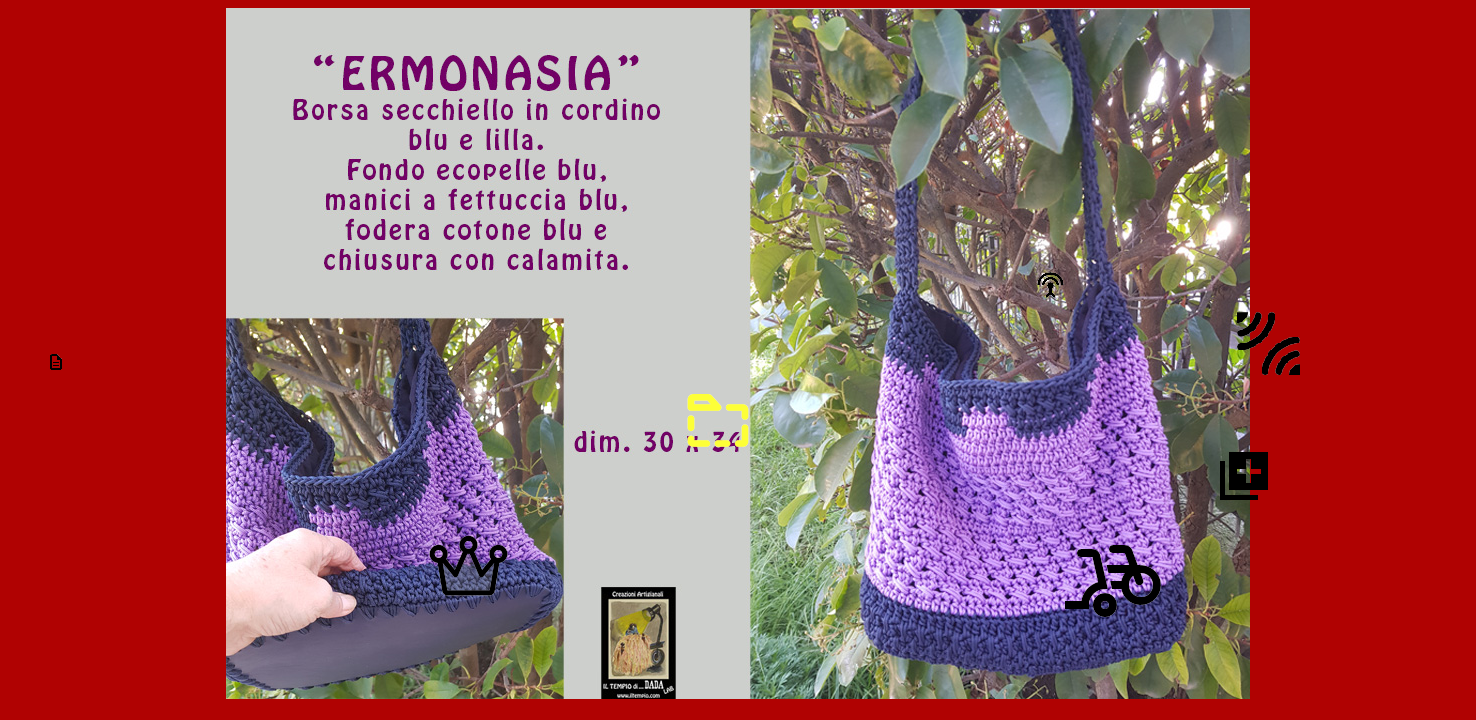  I want to click on enable light leak or lens flare effect, so click(1268, 343).